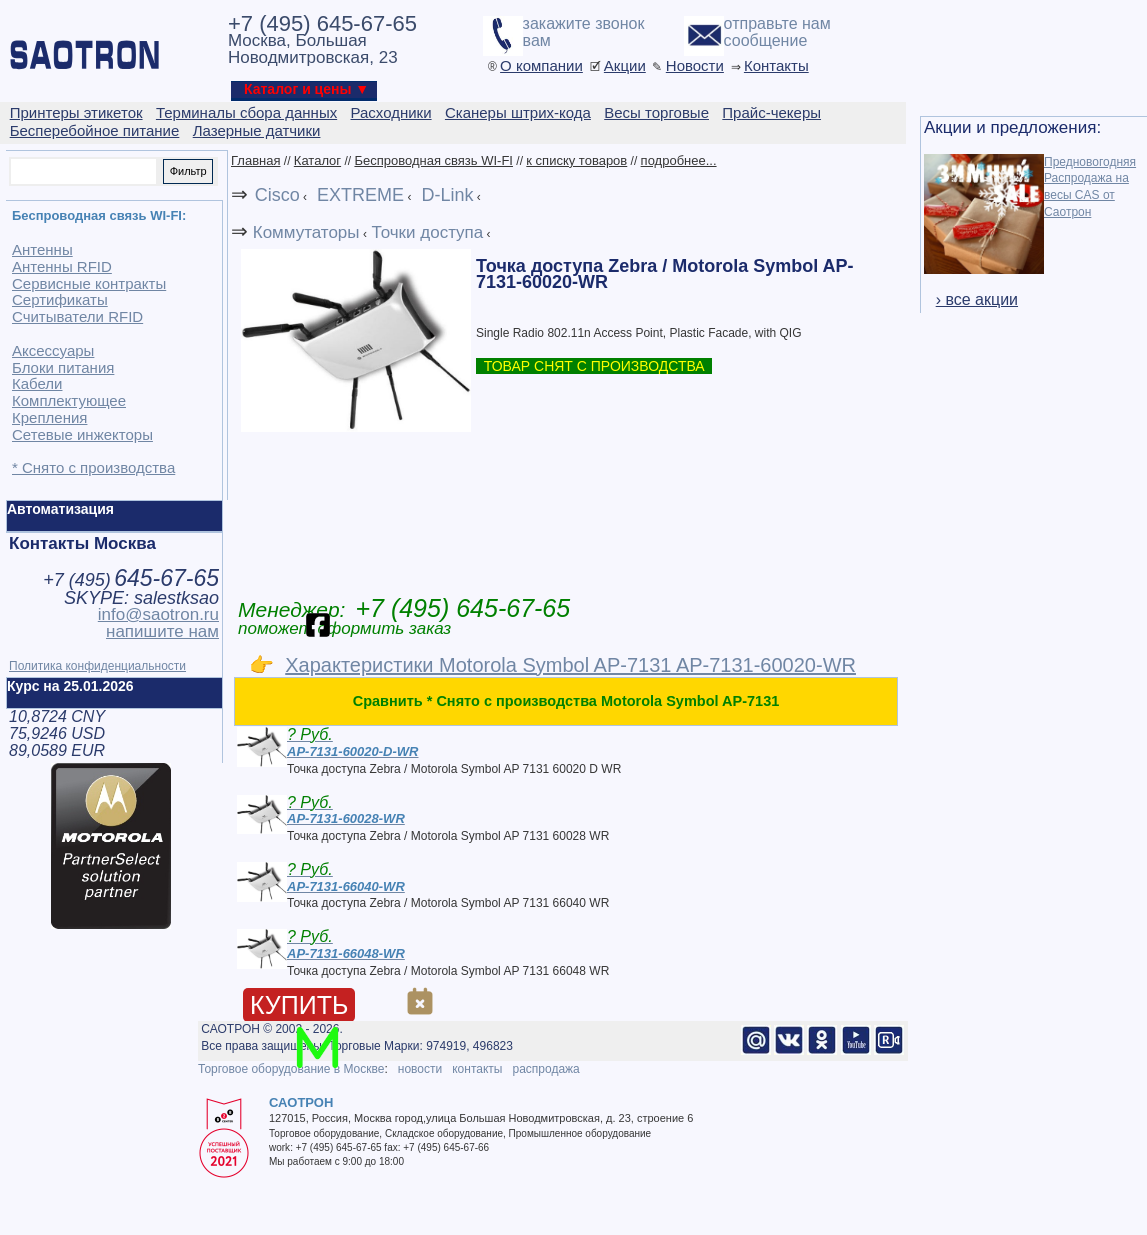 Image resolution: width=1147 pixels, height=1235 pixels. I want to click on link to facebook profile or page, so click(318, 625).